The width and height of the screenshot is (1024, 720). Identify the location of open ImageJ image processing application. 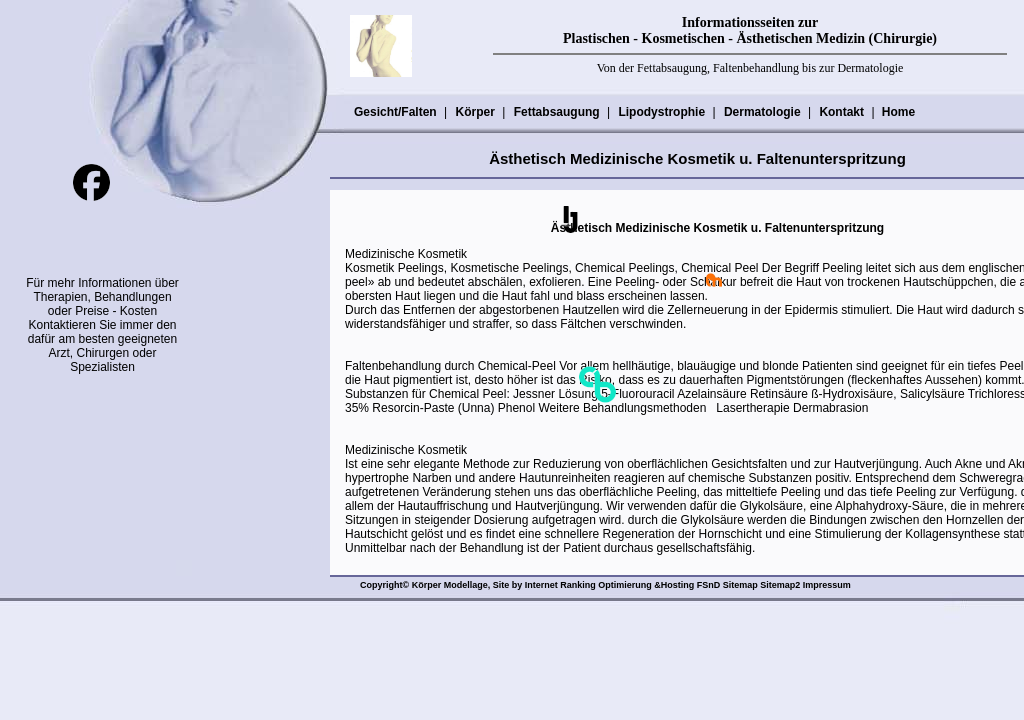
(569, 219).